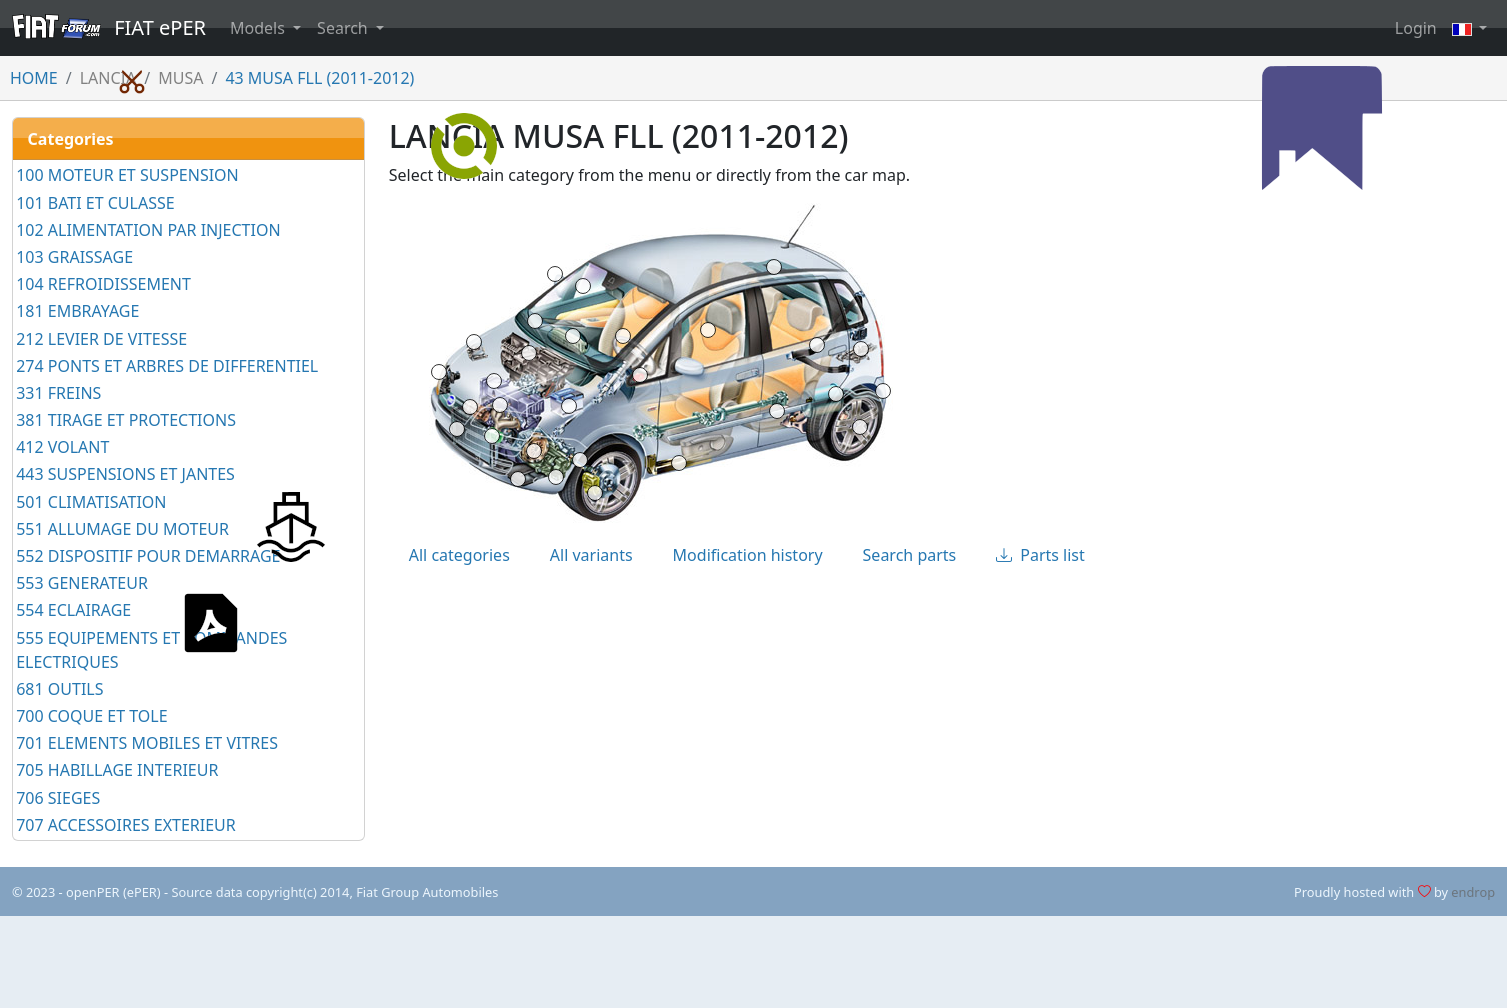 This screenshot has width=1507, height=1008. I want to click on open a PDF document, so click(211, 623).